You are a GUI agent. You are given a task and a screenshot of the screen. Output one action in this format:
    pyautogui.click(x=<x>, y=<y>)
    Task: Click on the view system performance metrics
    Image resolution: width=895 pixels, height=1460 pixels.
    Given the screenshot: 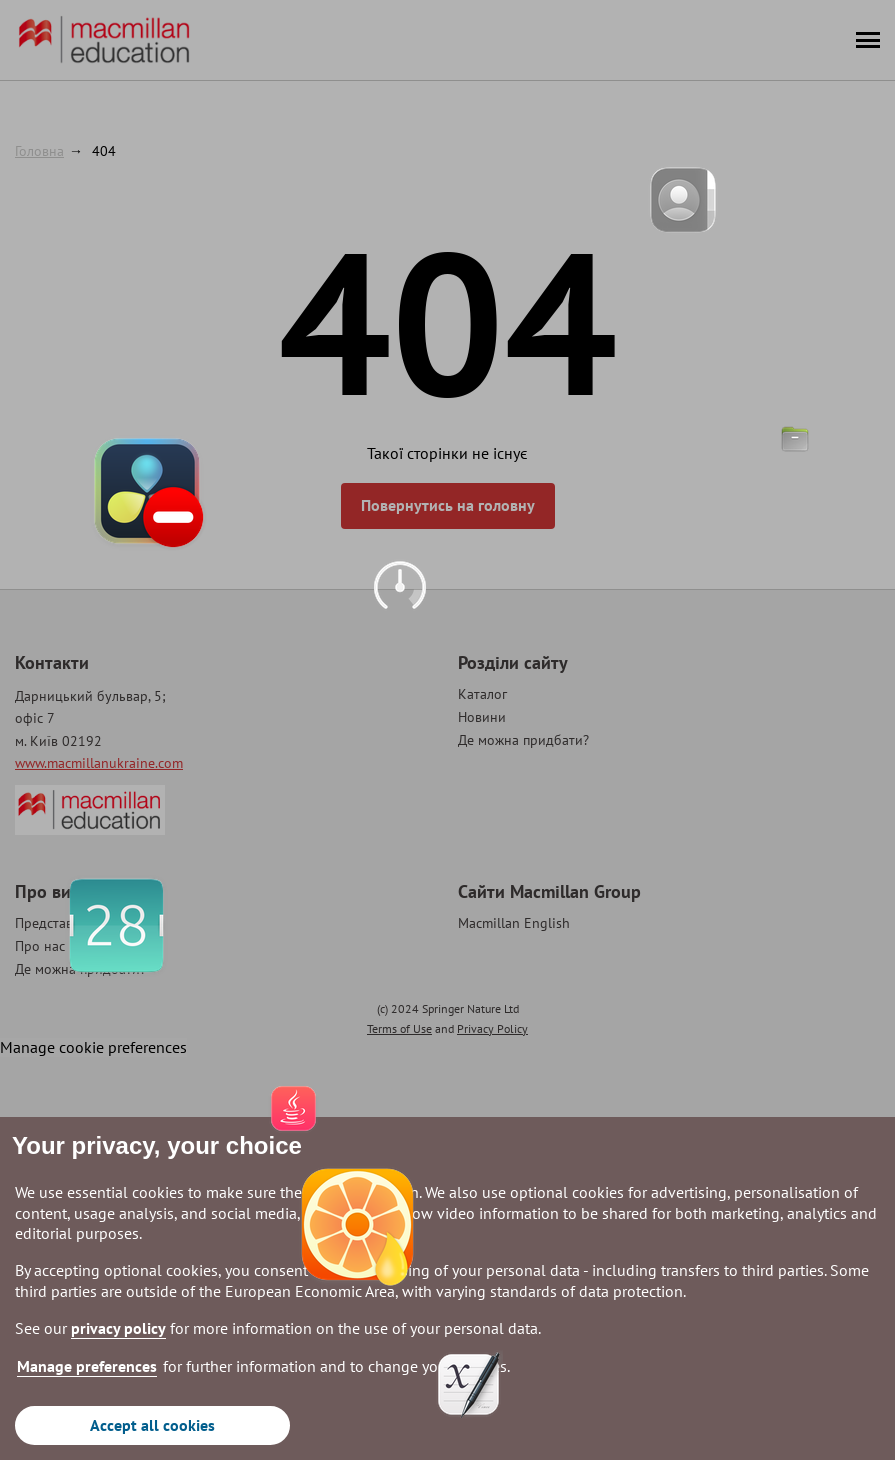 What is the action you would take?
    pyautogui.click(x=400, y=585)
    